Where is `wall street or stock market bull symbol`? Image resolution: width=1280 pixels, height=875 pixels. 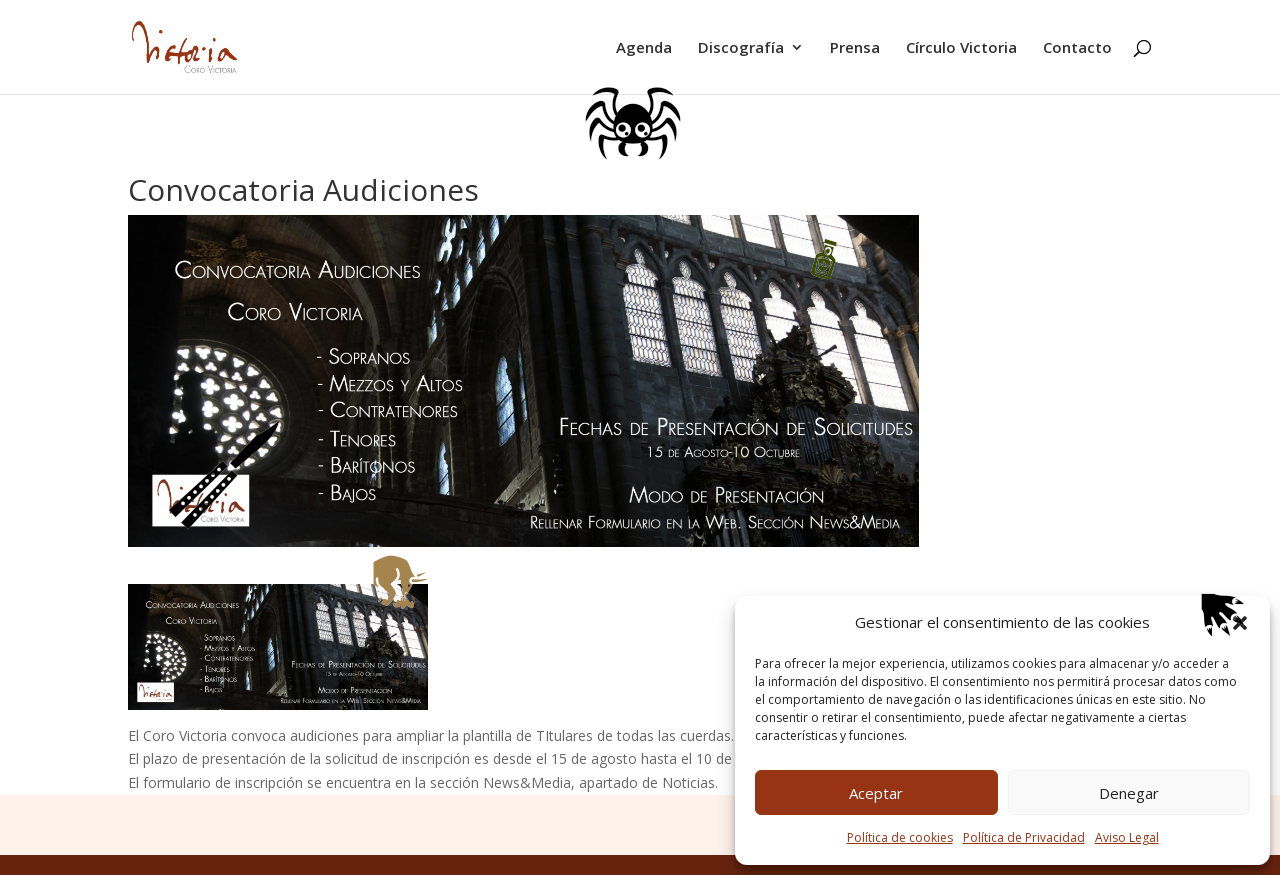 wall street or stock market bull symbol is located at coordinates (402, 579).